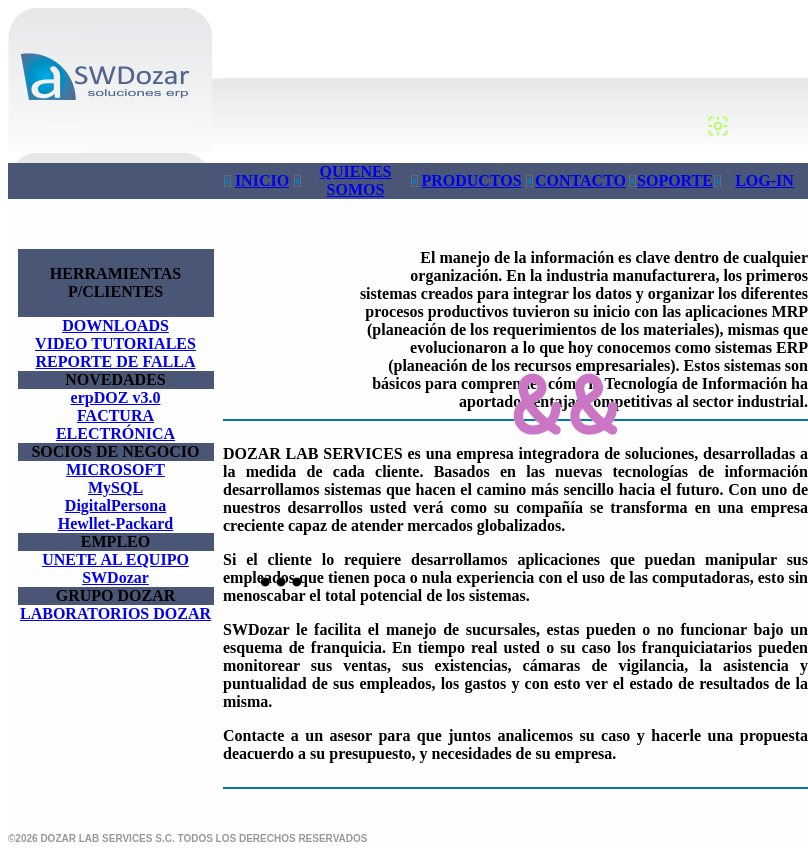 The width and height of the screenshot is (808, 852). Describe the element at coordinates (281, 582) in the screenshot. I see `open more options menu` at that location.